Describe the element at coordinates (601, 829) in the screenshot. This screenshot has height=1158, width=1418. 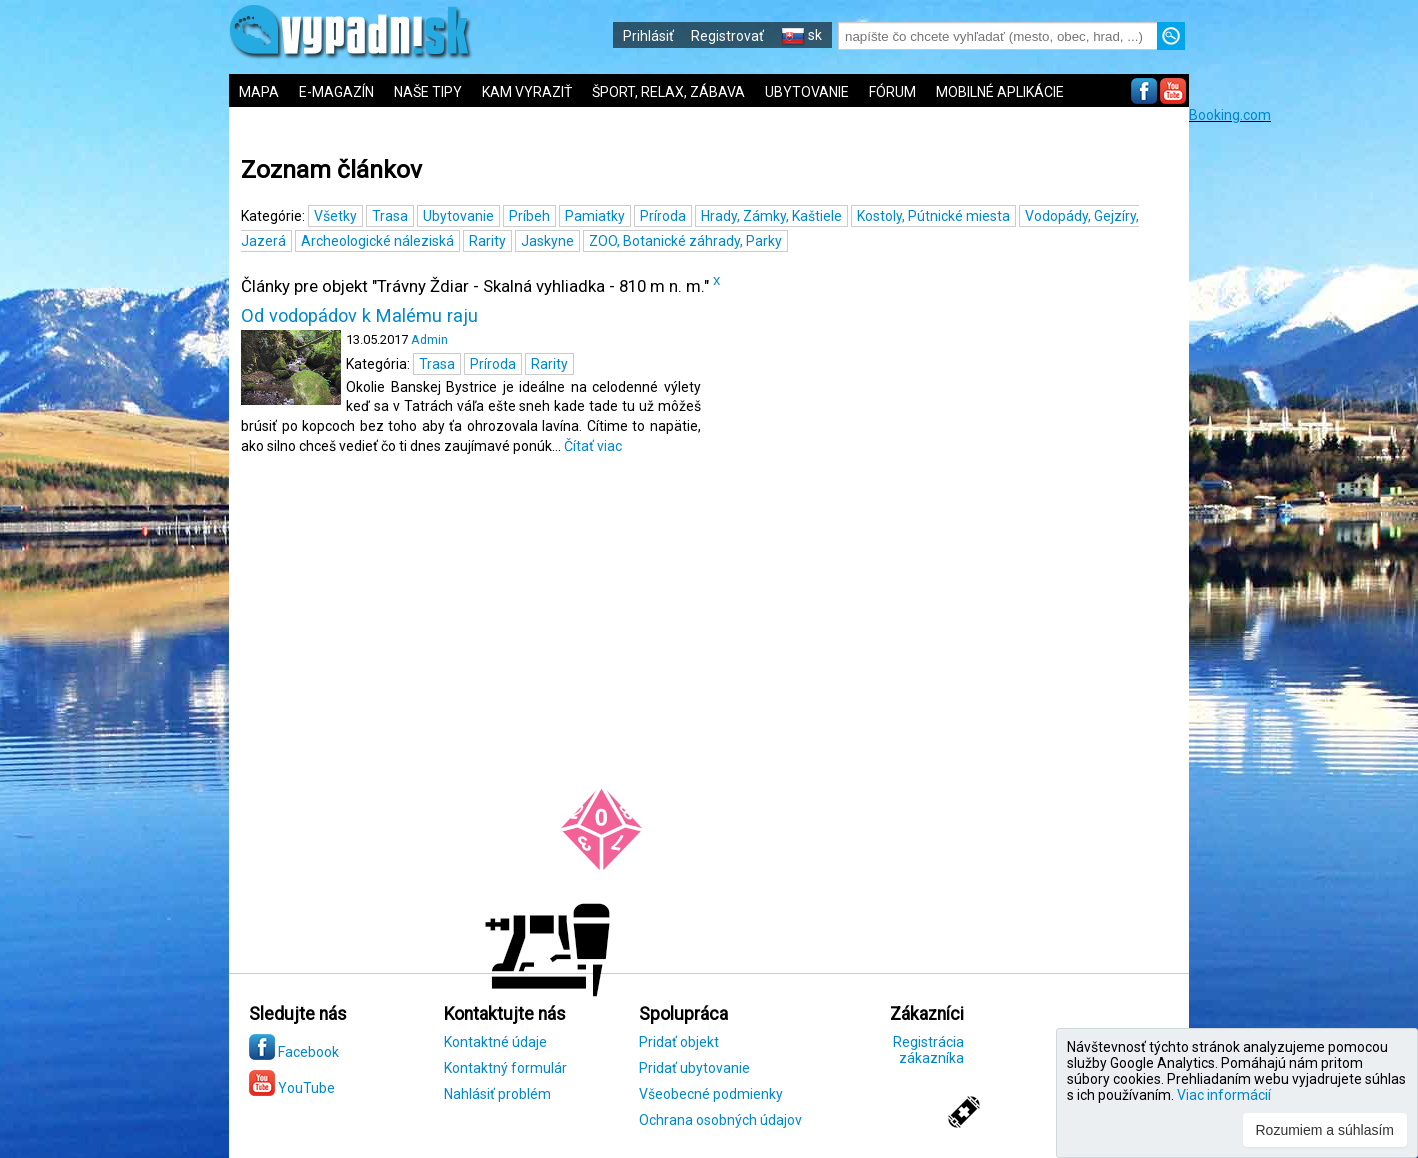
I see `select a 10-sided die for rolling` at that location.